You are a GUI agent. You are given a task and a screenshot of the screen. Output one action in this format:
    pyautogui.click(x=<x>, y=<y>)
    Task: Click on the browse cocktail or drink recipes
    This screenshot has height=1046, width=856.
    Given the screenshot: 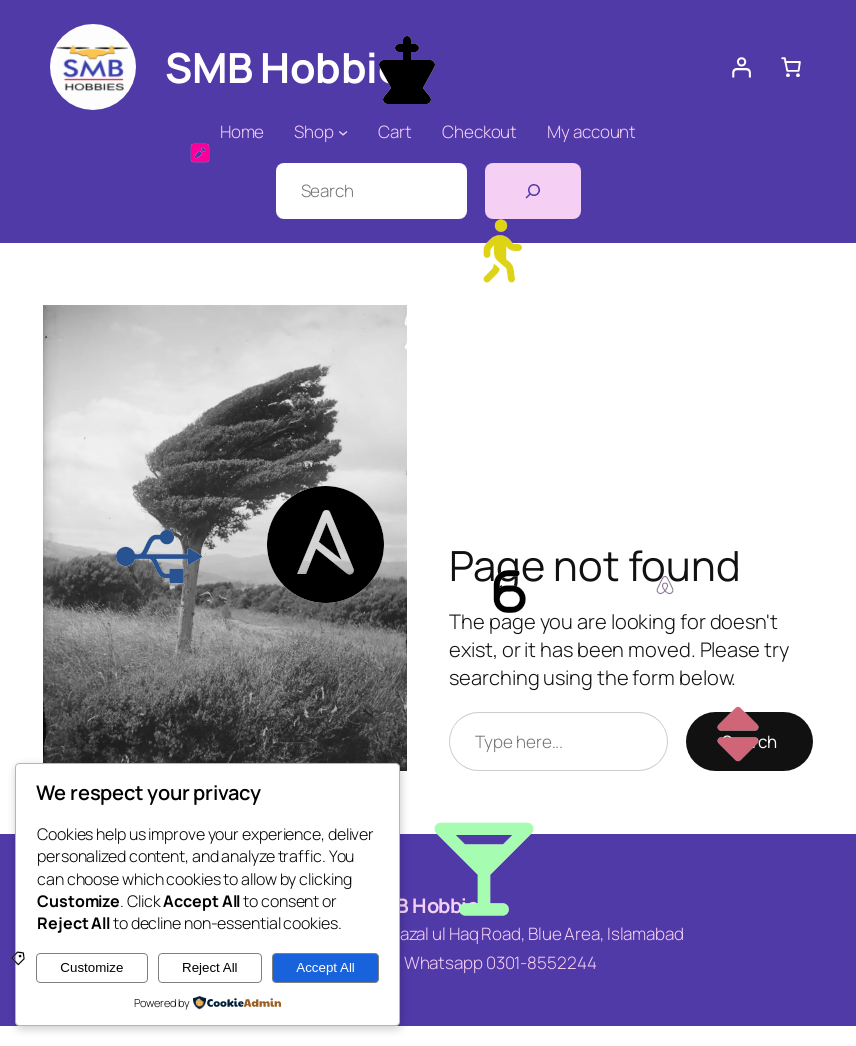 What is the action you would take?
    pyautogui.click(x=484, y=866)
    